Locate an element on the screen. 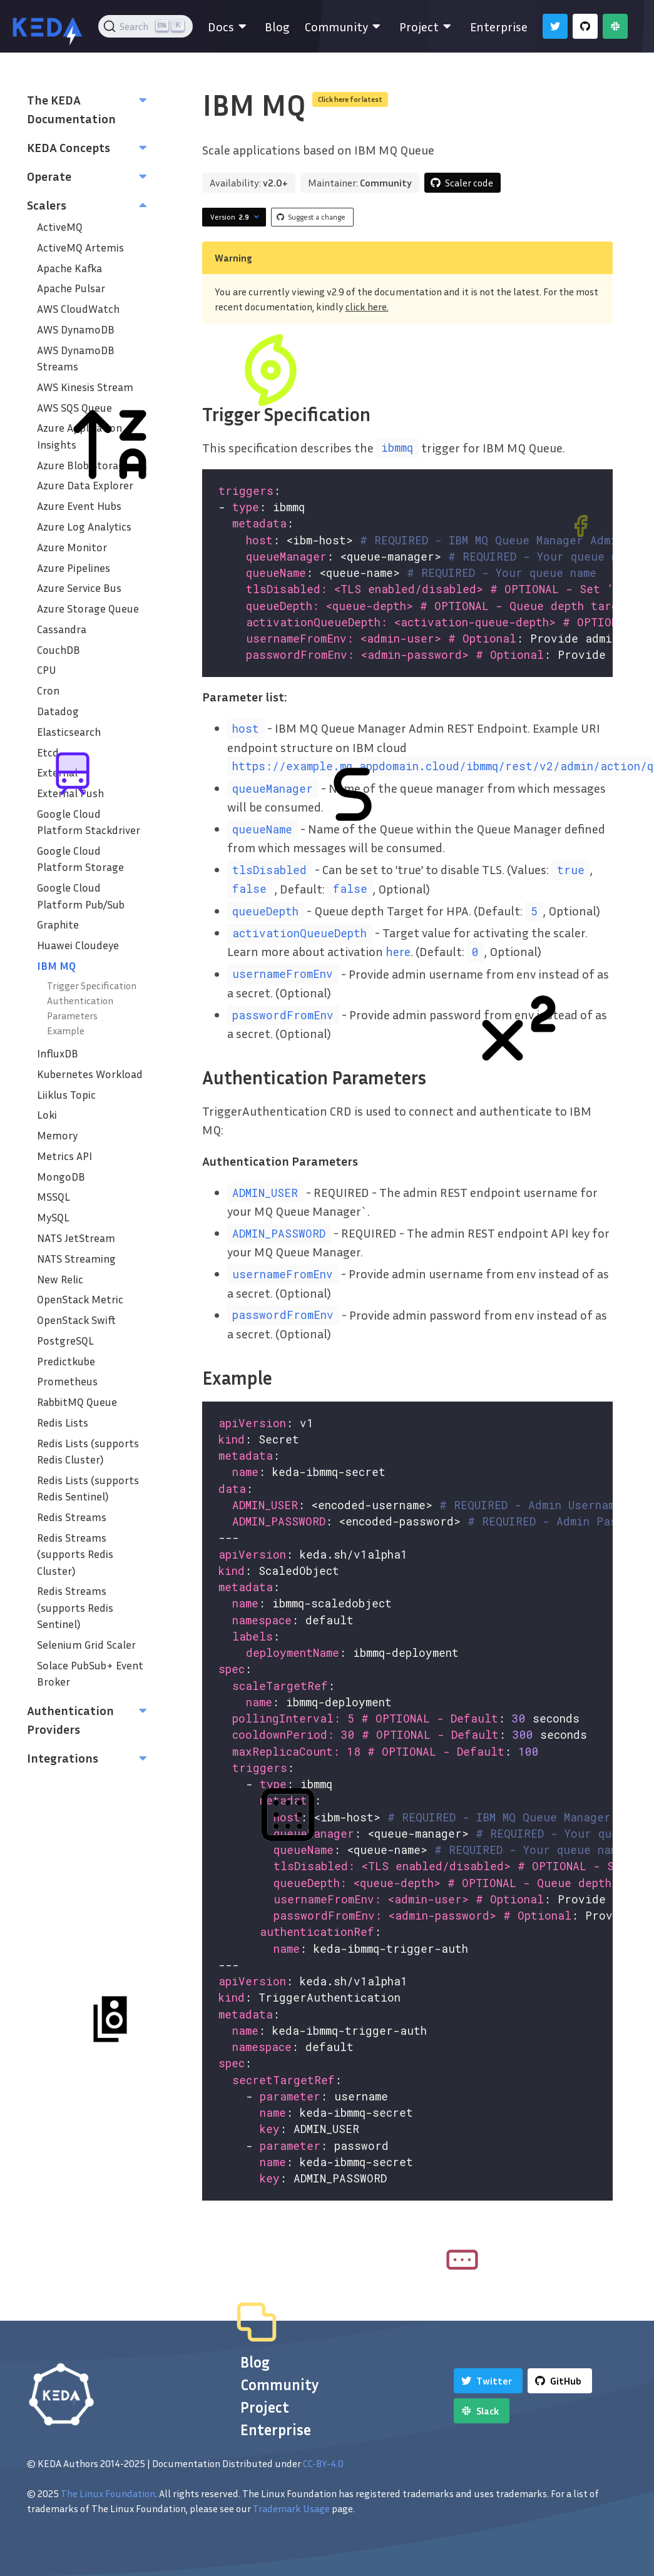  sort items in reverse alphabetical order (Z to A) is located at coordinates (111, 444).